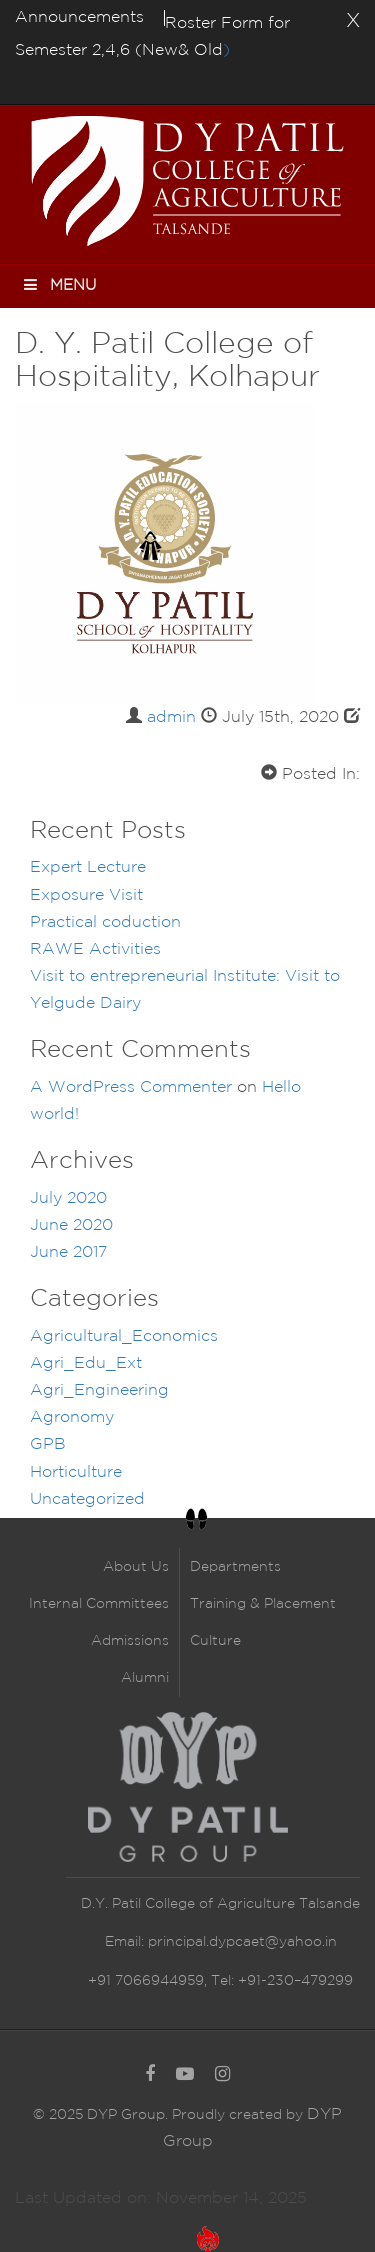 Image resolution: width=375 pixels, height=2252 pixels. I want to click on access comfort or relaxation settings, so click(196, 1518).